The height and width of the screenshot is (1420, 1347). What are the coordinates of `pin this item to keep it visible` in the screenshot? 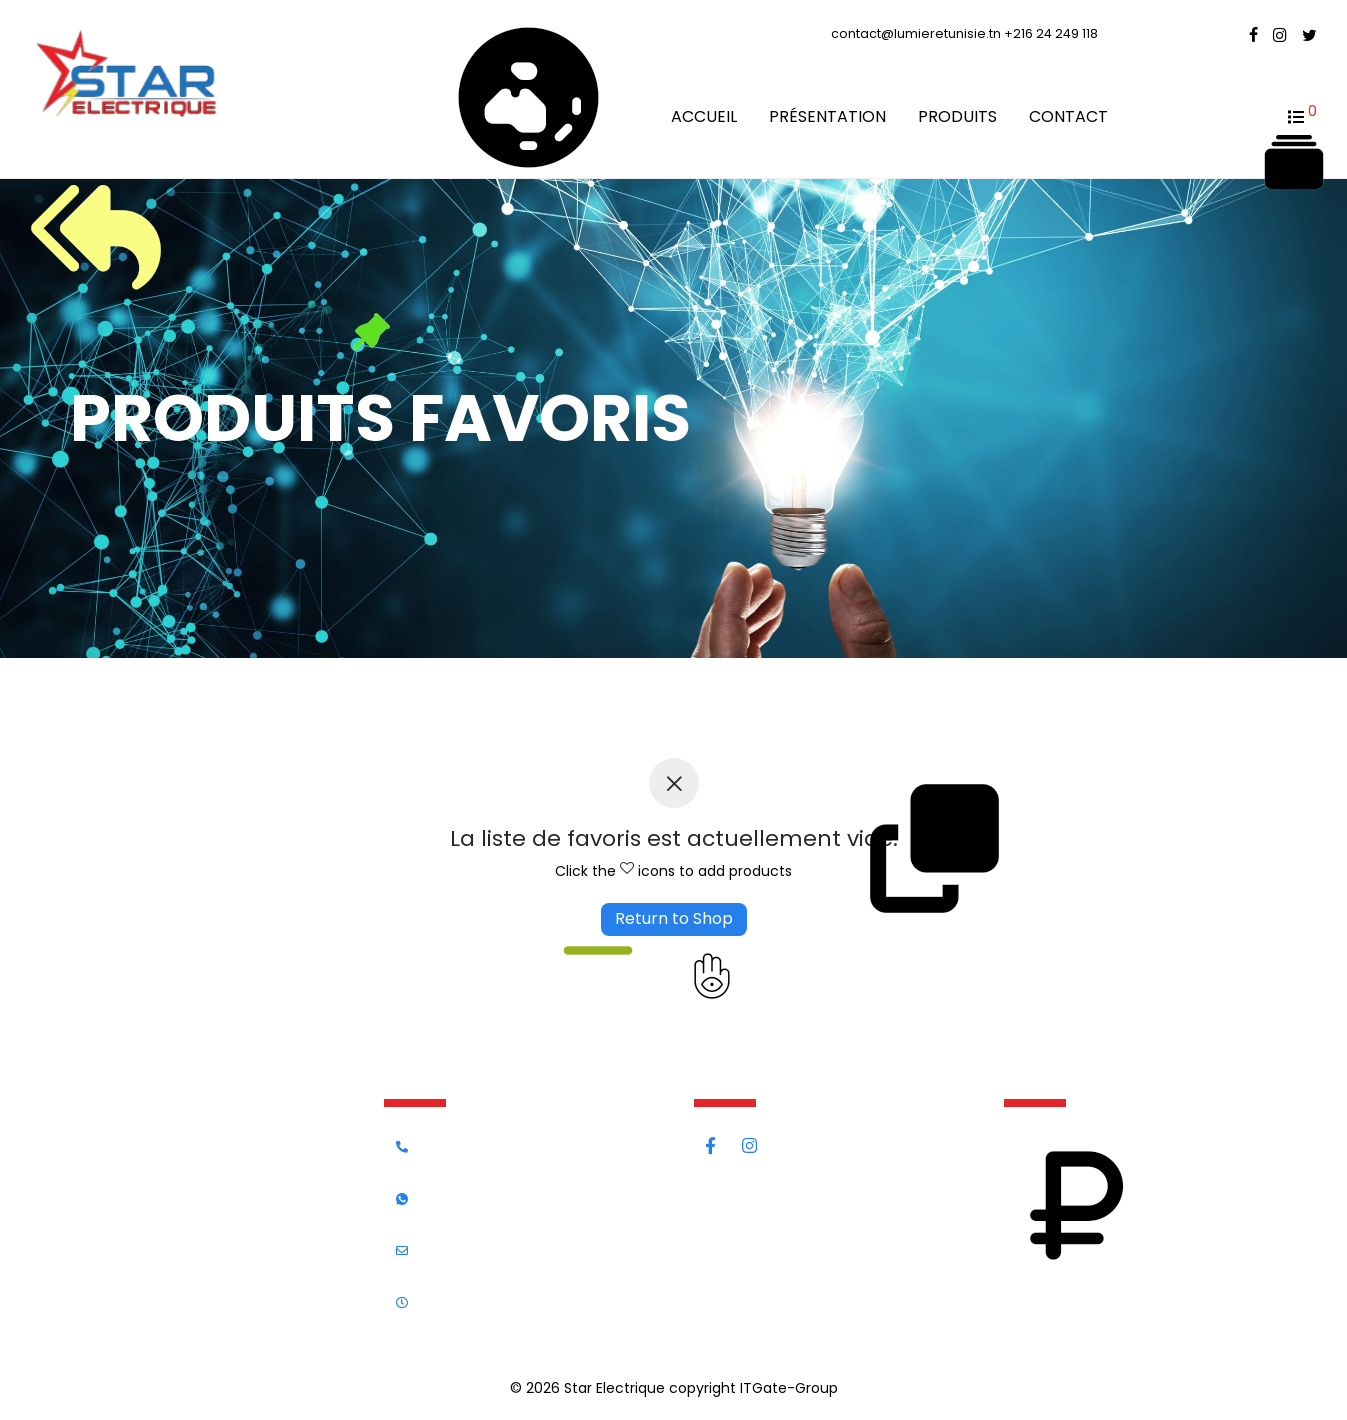 It's located at (371, 332).